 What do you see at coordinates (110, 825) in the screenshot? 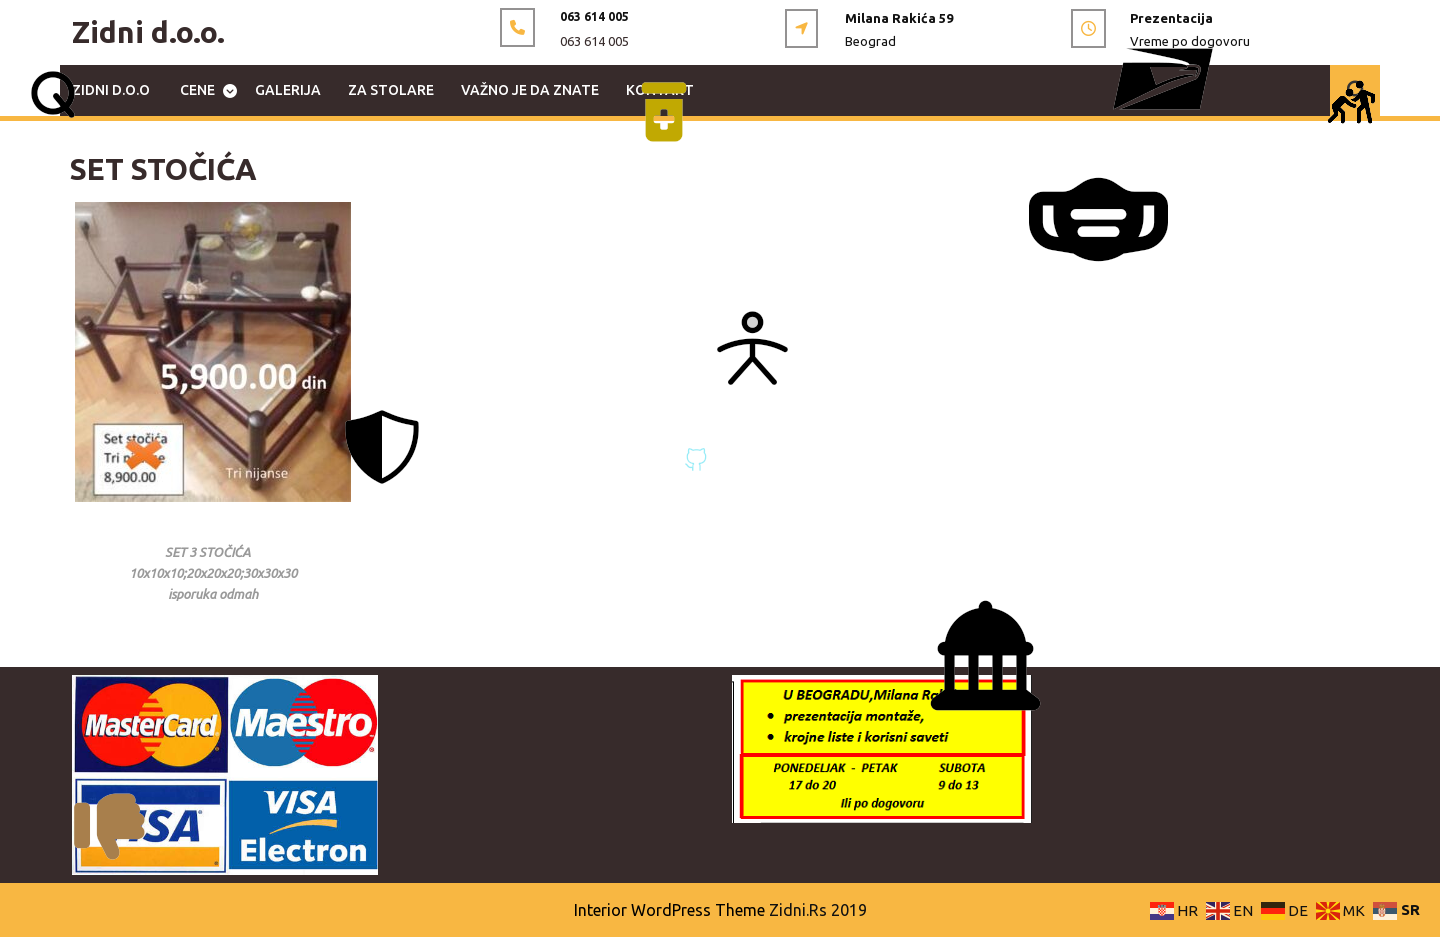
I see `dislike or downvote content` at bounding box center [110, 825].